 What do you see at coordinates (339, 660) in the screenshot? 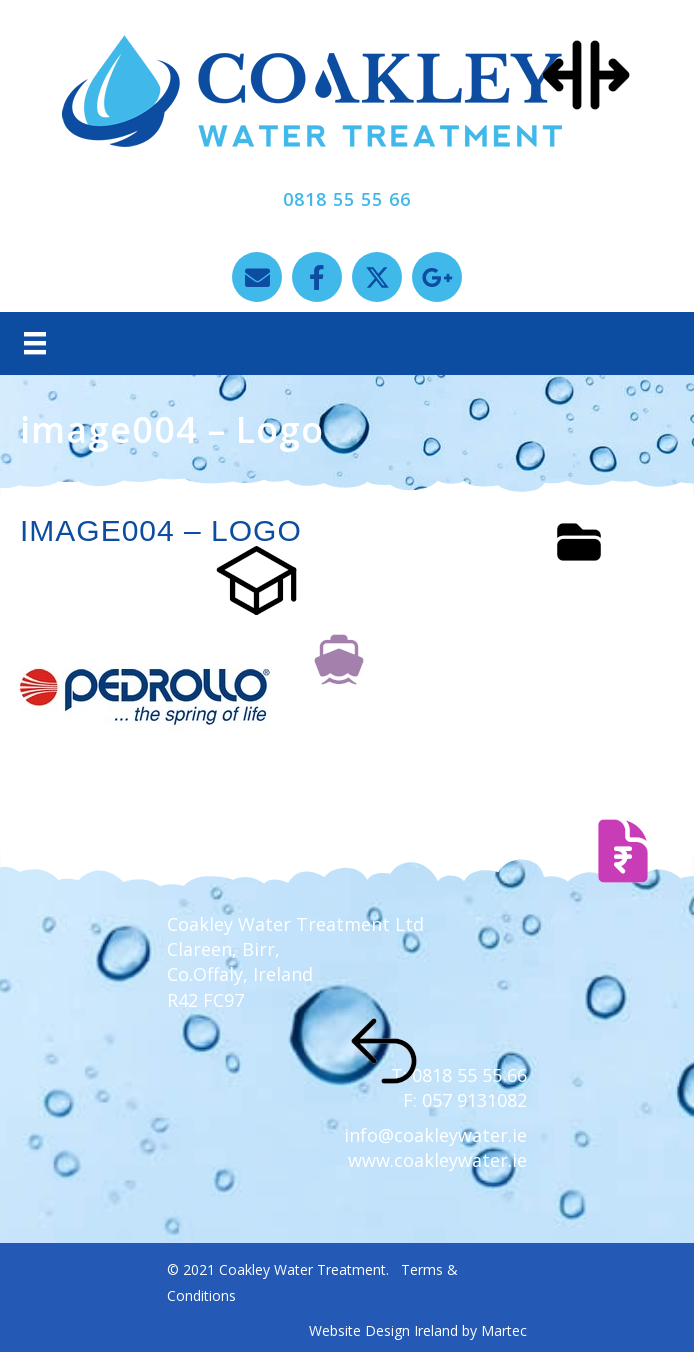
I see `access boat or ferry services` at bounding box center [339, 660].